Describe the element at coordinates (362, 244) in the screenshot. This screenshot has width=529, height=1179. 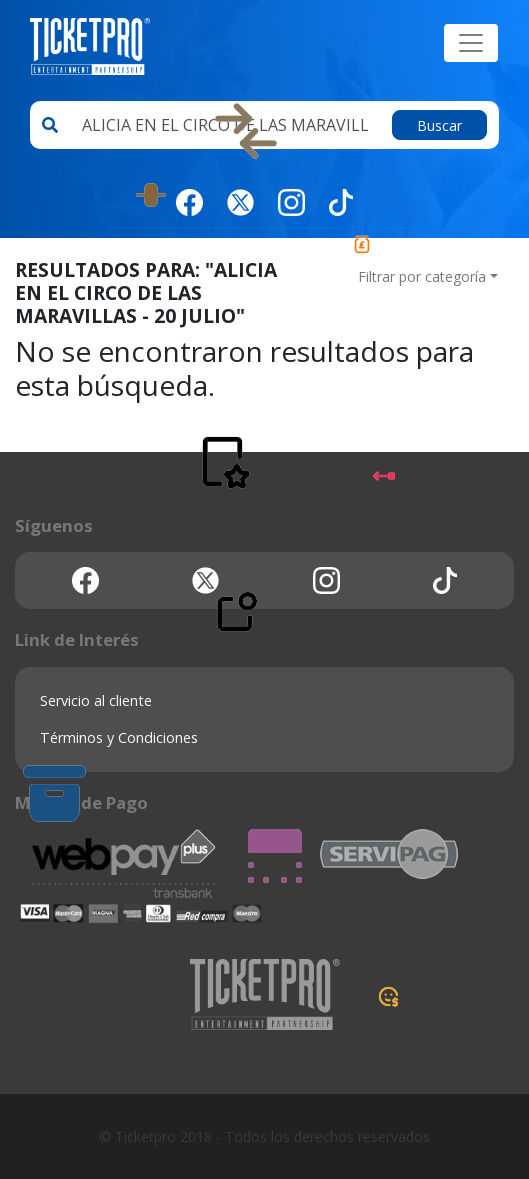
I see `donate or tip in pounds` at that location.